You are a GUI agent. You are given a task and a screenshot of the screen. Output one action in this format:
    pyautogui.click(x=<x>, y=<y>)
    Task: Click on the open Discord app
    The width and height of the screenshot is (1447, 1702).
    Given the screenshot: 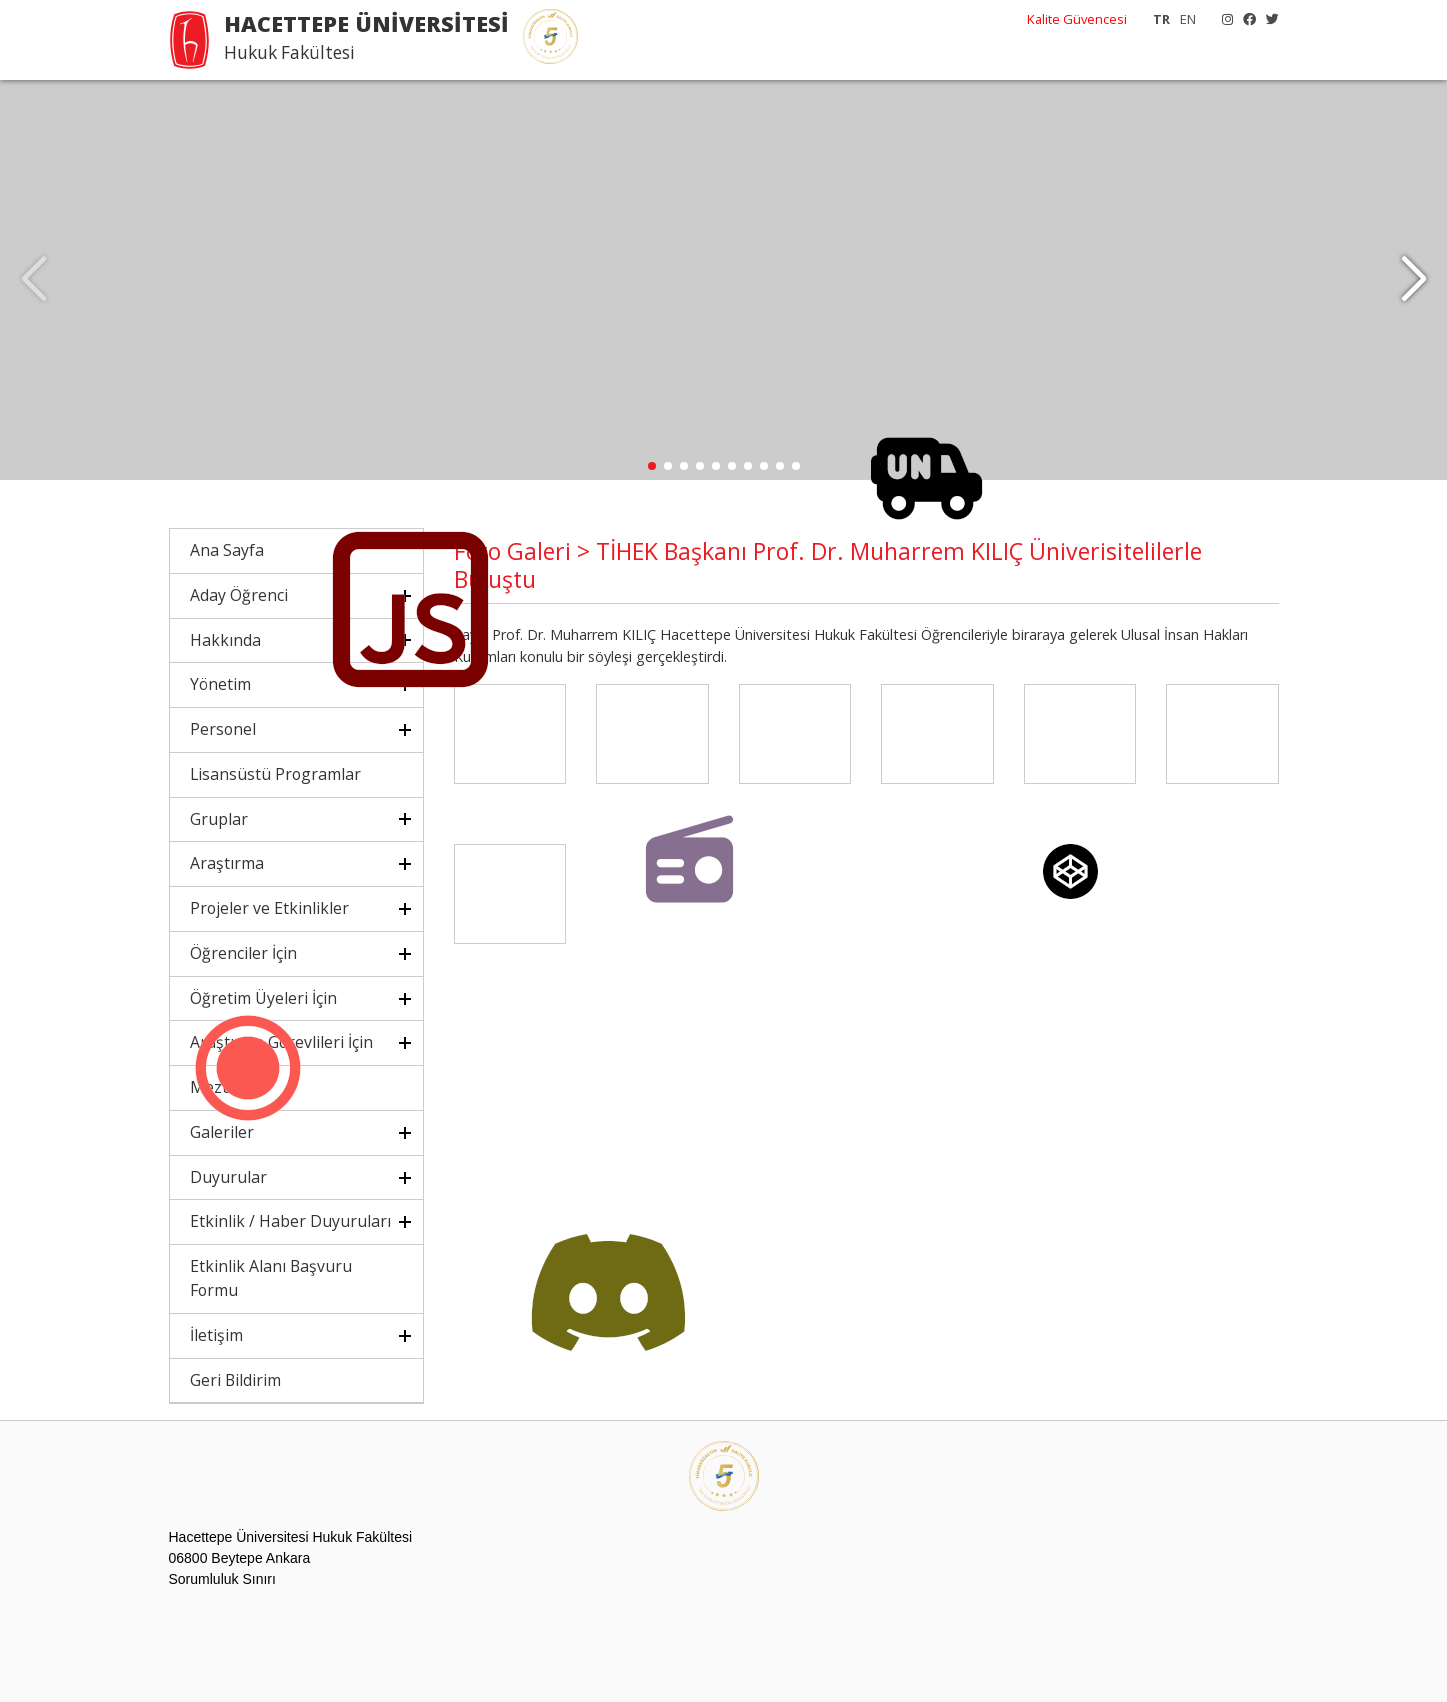 What is the action you would take?
    pyautogui.click(x=608, y=1292)
    